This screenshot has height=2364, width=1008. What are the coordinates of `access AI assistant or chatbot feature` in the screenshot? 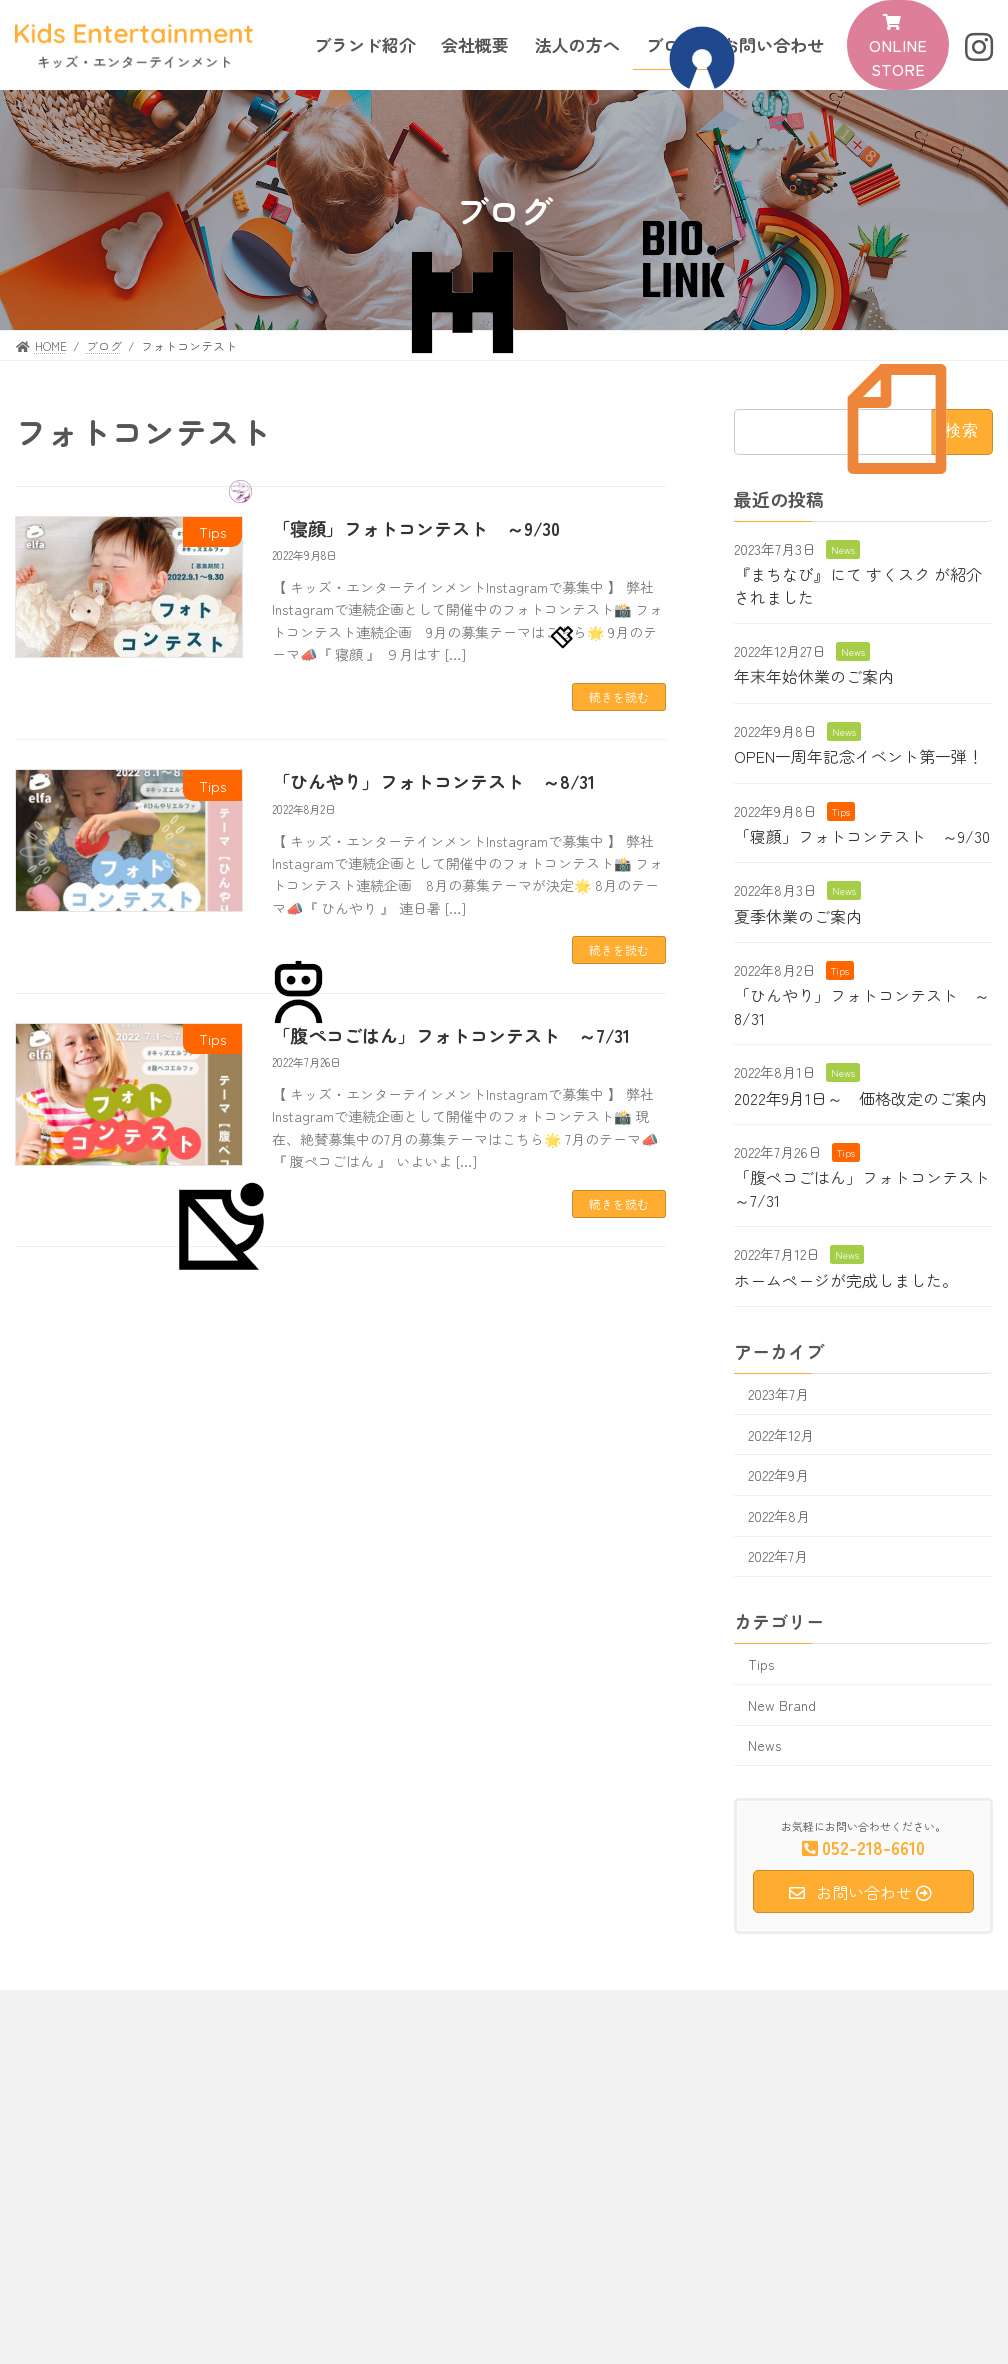 It's located at (298, 993).